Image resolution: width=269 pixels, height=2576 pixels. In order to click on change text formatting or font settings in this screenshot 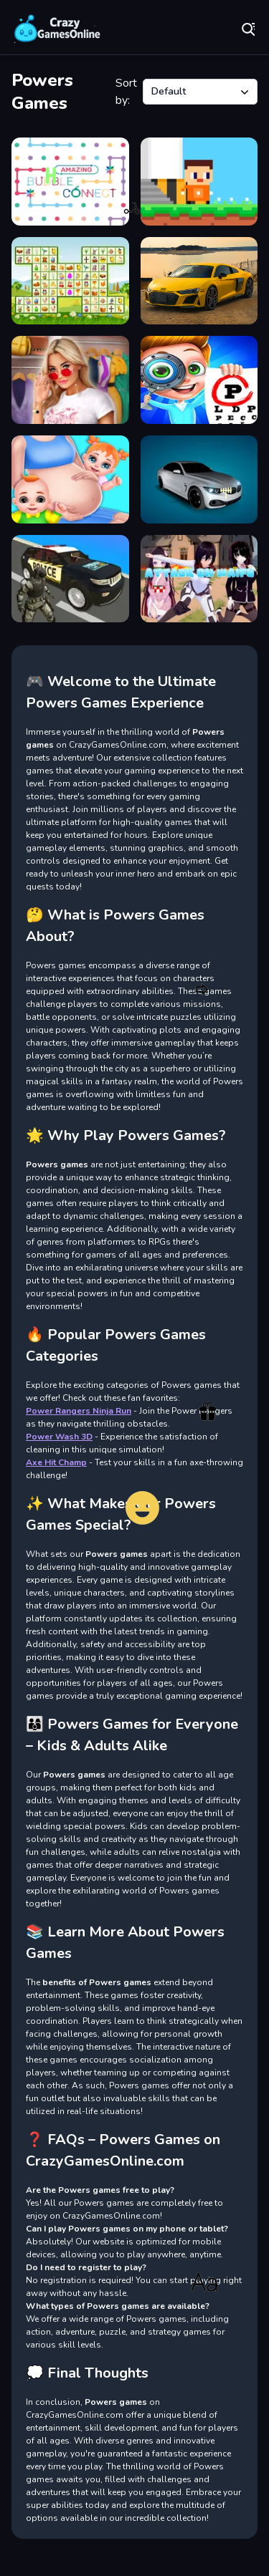, I will do `click(204, 2282)`.